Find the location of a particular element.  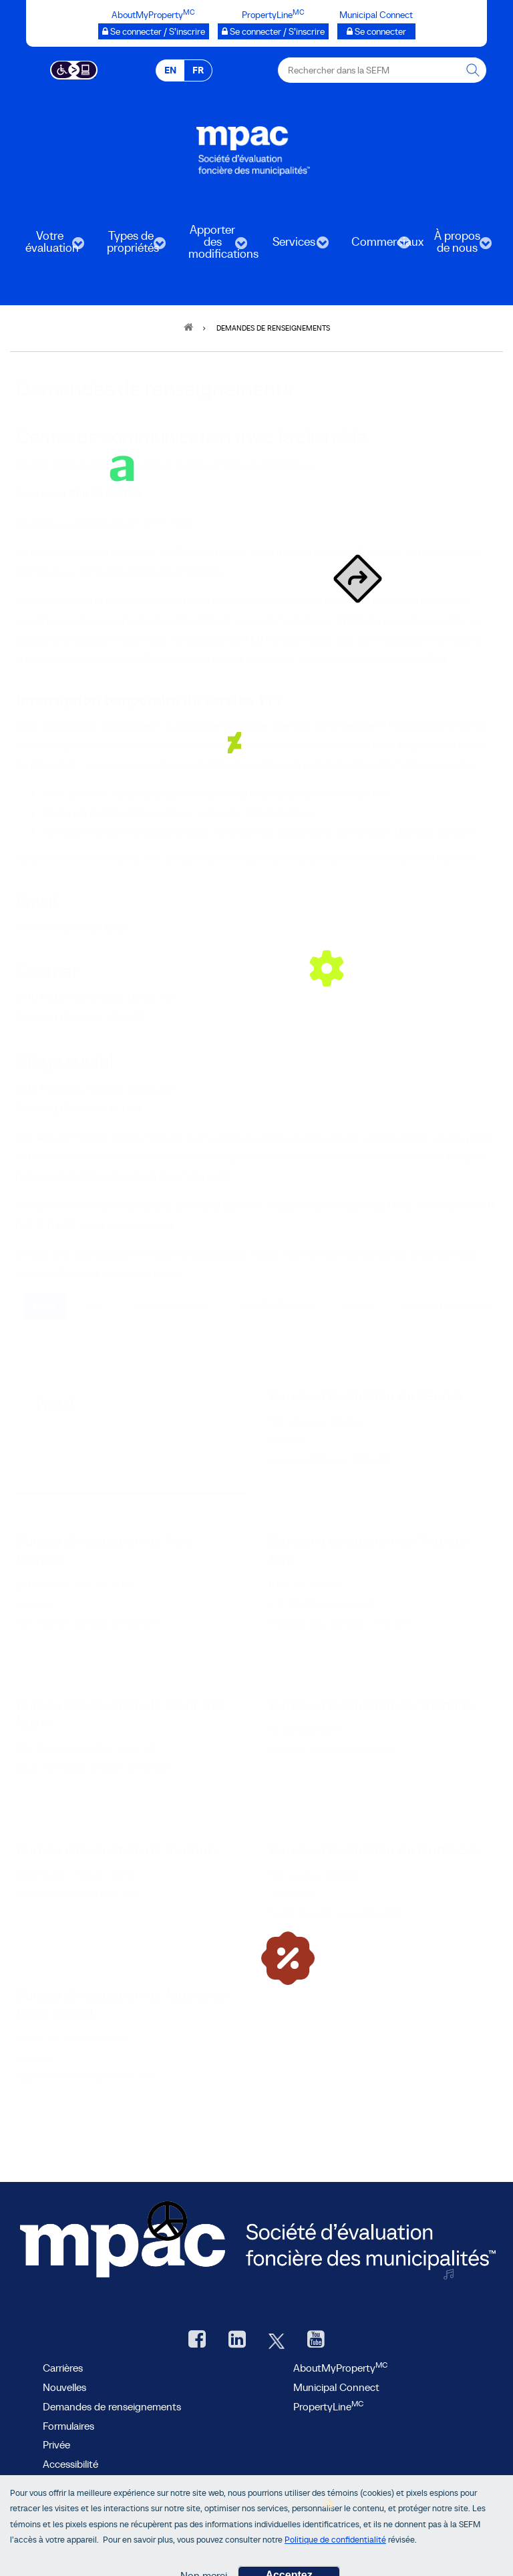

amilia brand logo is located at coordinates (122, 468).